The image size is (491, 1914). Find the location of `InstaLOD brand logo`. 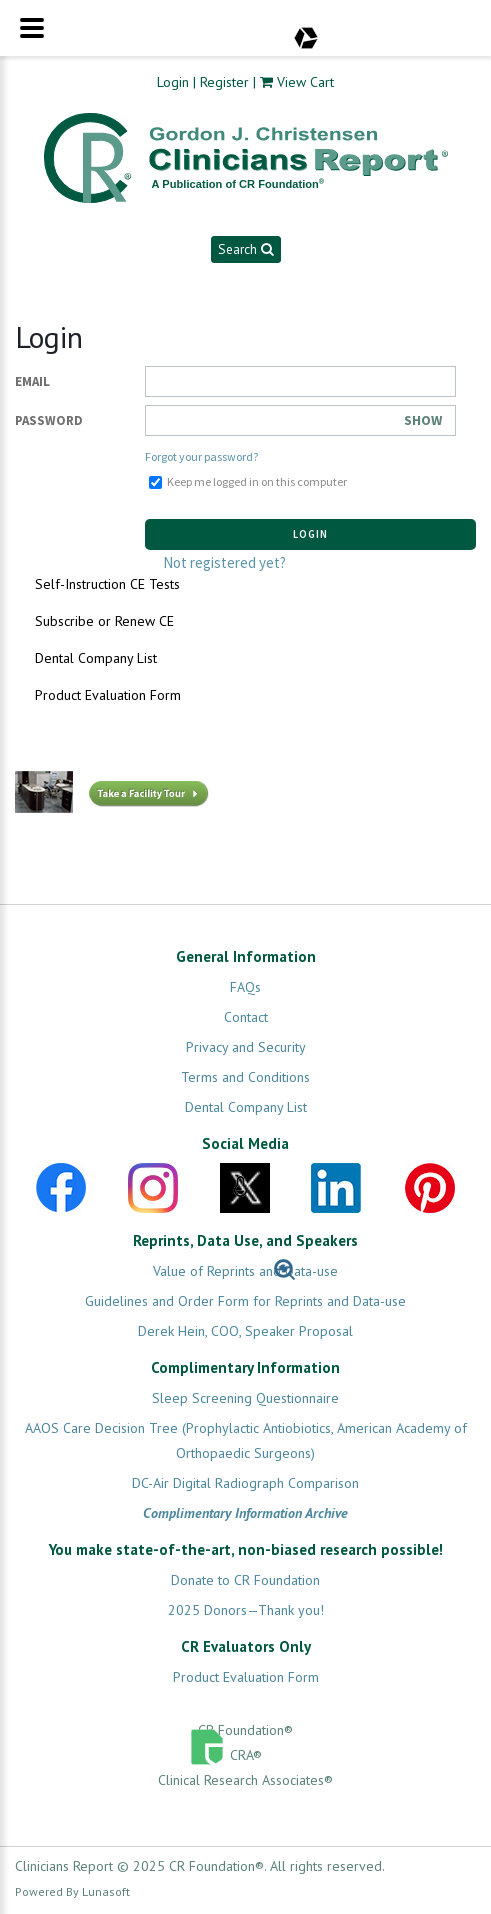

InstaLOD brand logo is located at coordinates (306, 38).